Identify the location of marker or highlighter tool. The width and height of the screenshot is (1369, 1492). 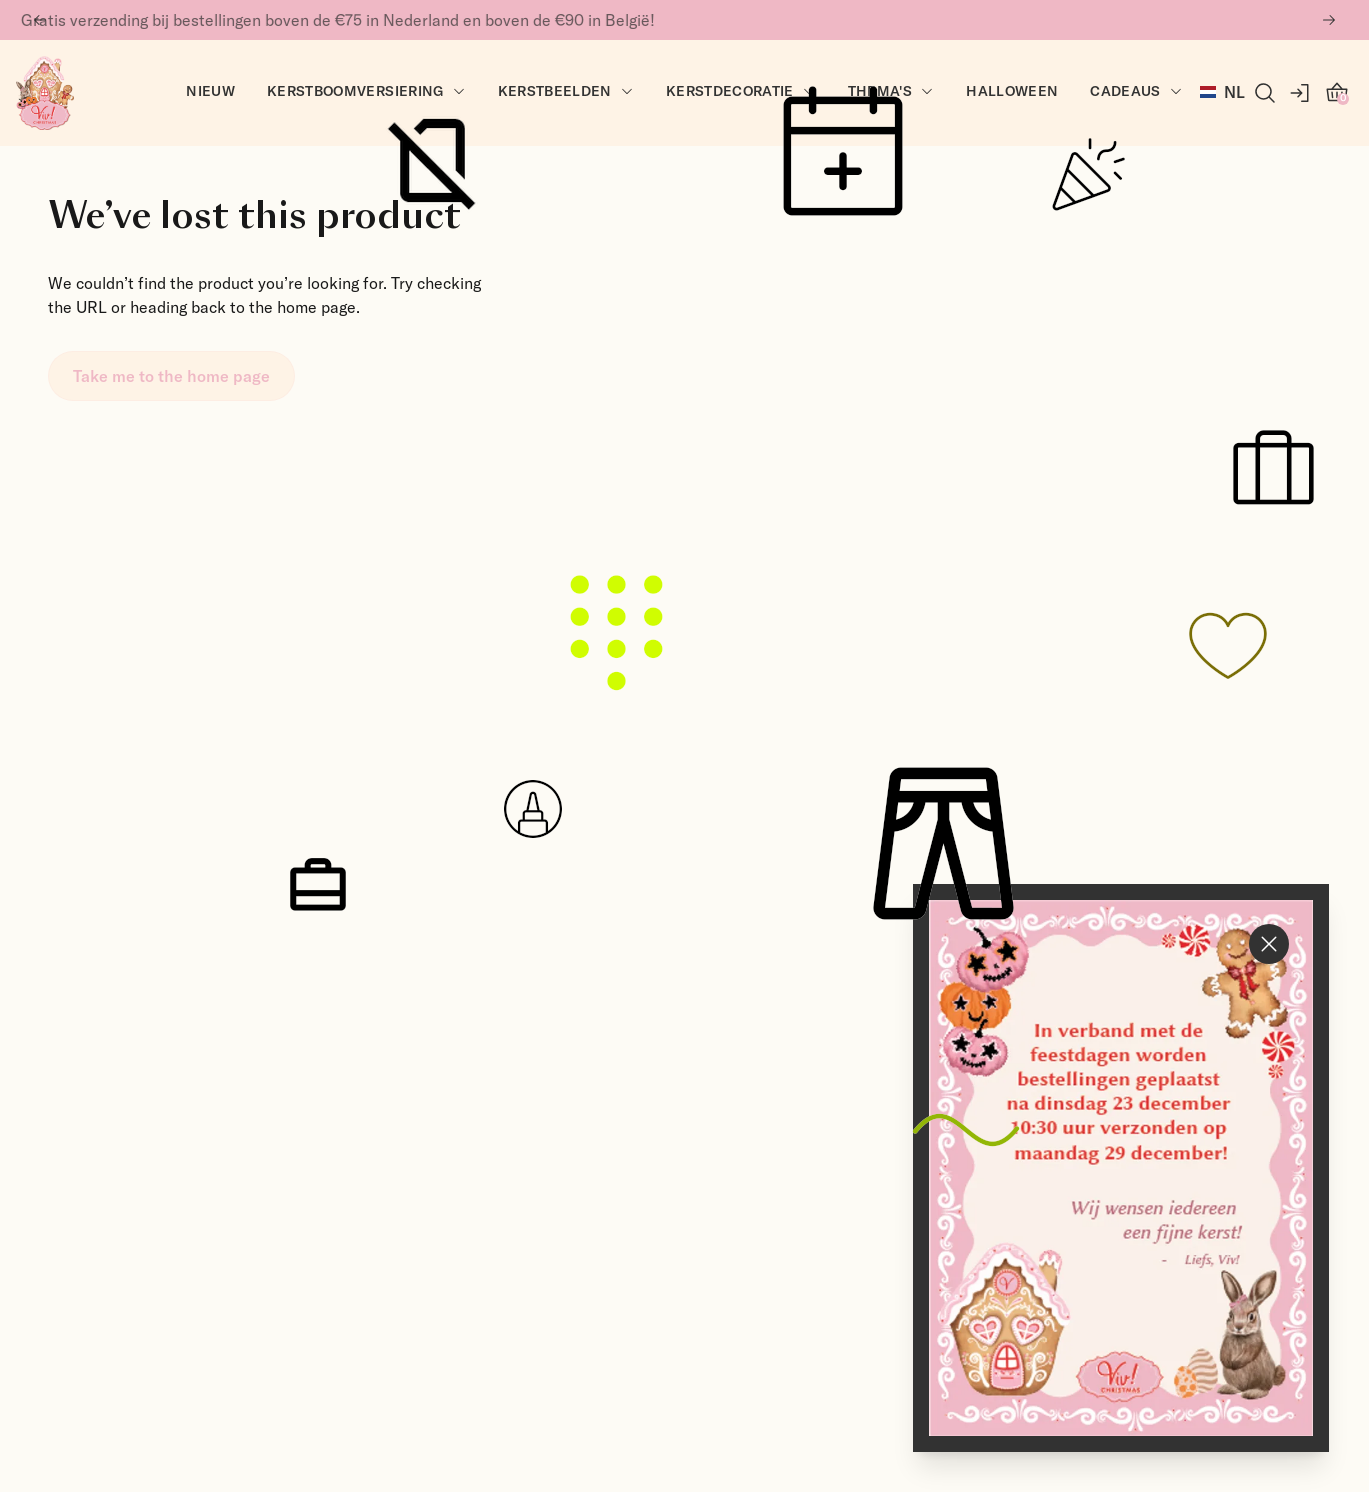
(533, 809).